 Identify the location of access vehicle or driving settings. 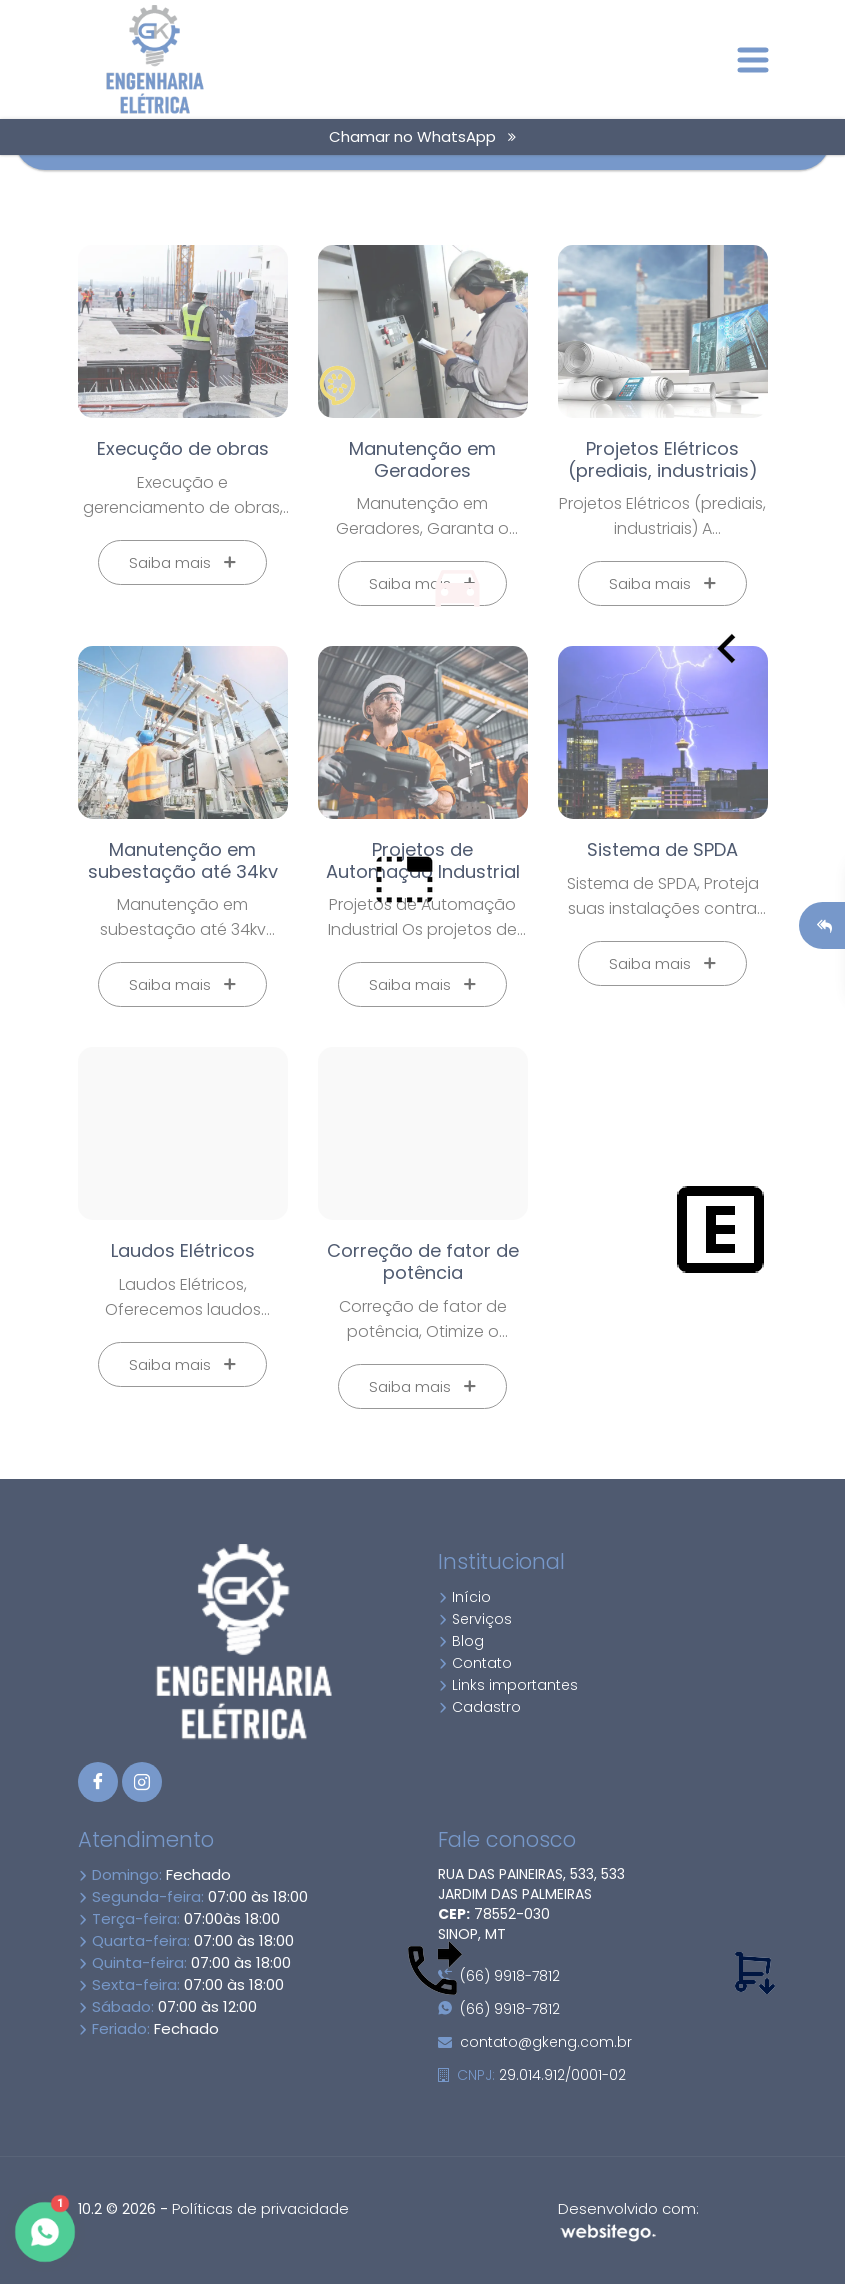
(457, 588).